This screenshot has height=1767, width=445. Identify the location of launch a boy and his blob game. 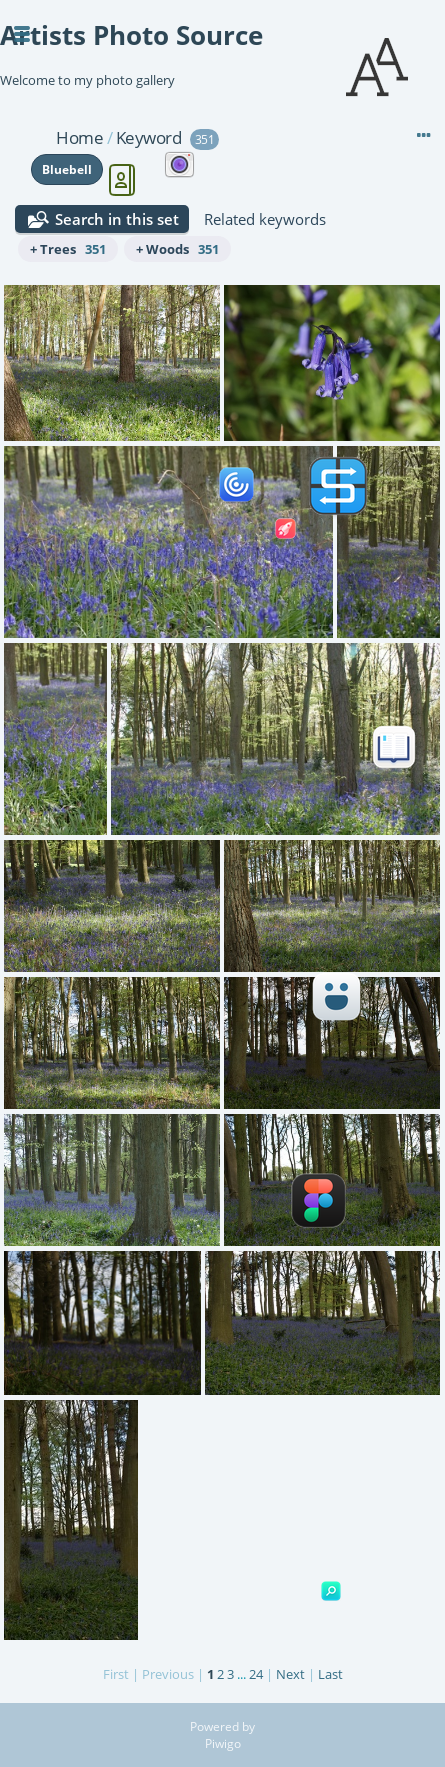
(336, 996).